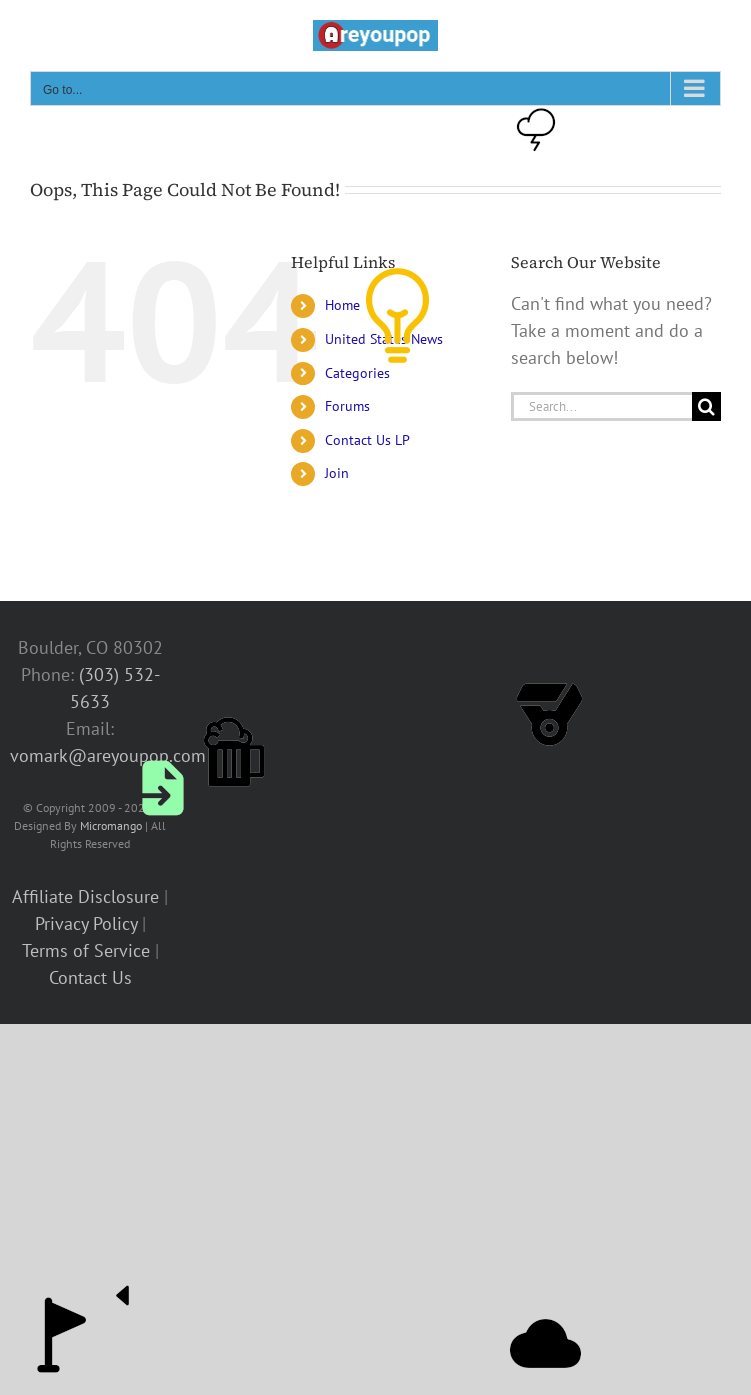 Image resolution: width=751 pixels, height=1395 pixels. What do you see at coordinates (536, 129) in the screenshot?
I see `indicates thunderstorm or severe weather conditions` at bounding box center [536, 129].